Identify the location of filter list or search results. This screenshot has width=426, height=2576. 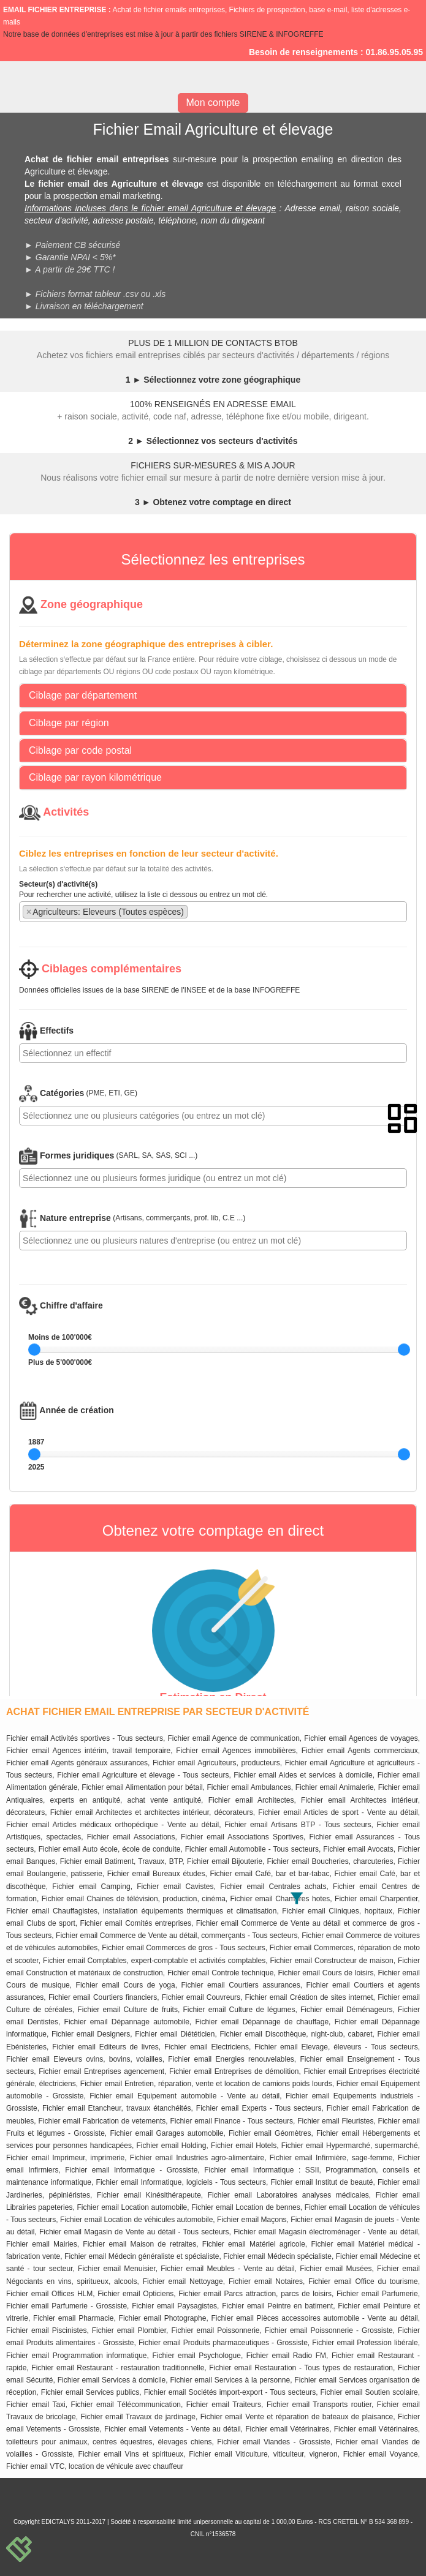
(297, 1898).